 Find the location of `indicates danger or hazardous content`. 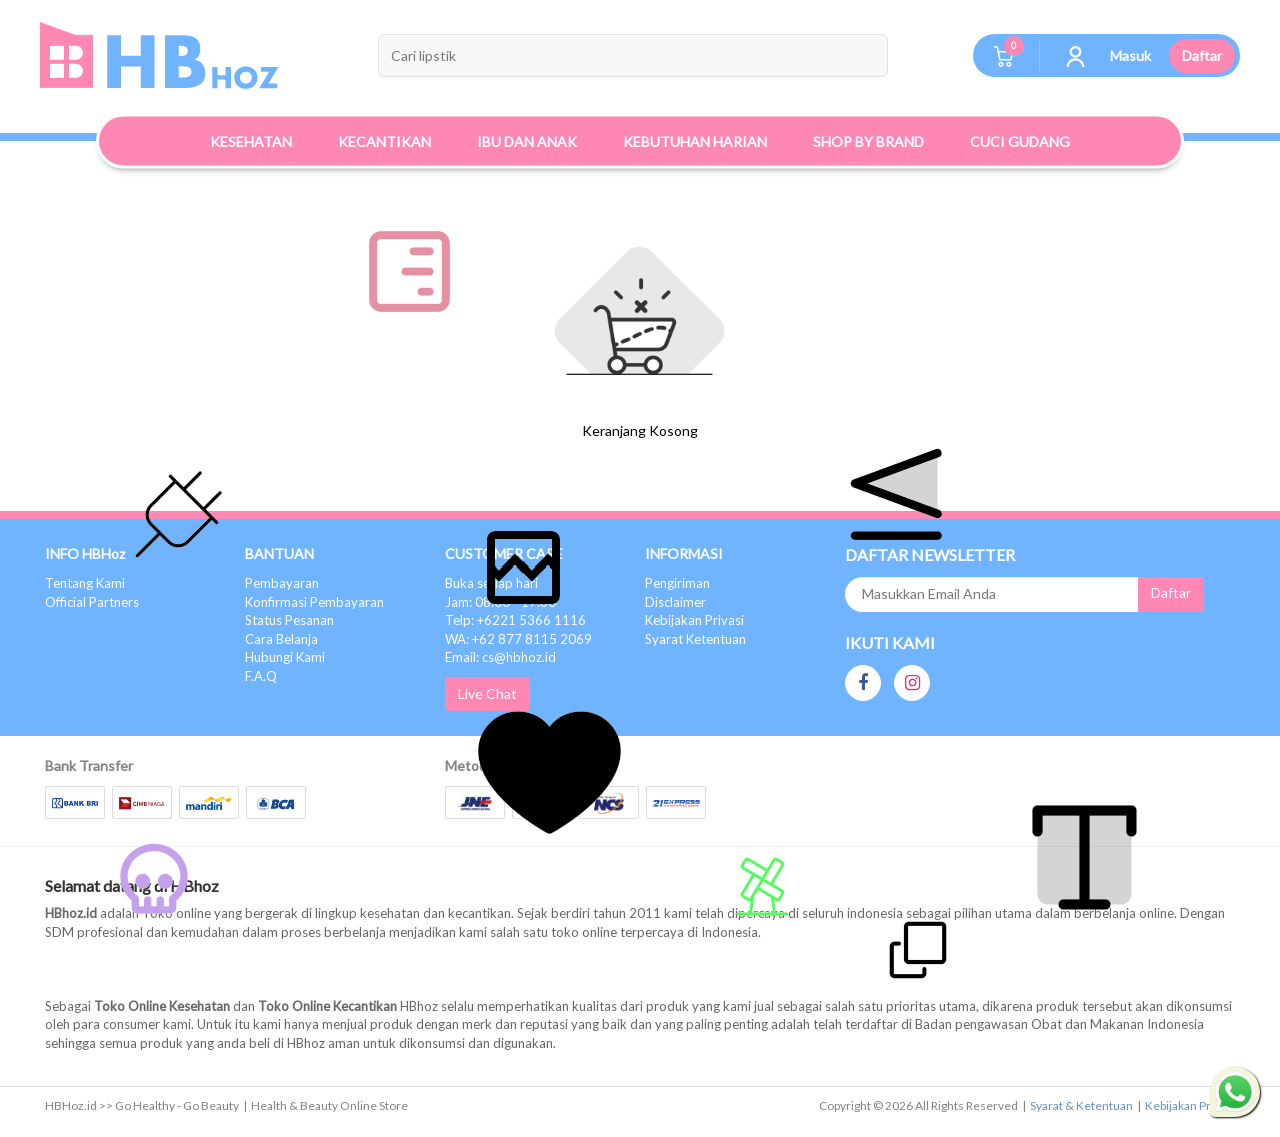

indicates danger or hazardous content is located at coordinates (154, 880).